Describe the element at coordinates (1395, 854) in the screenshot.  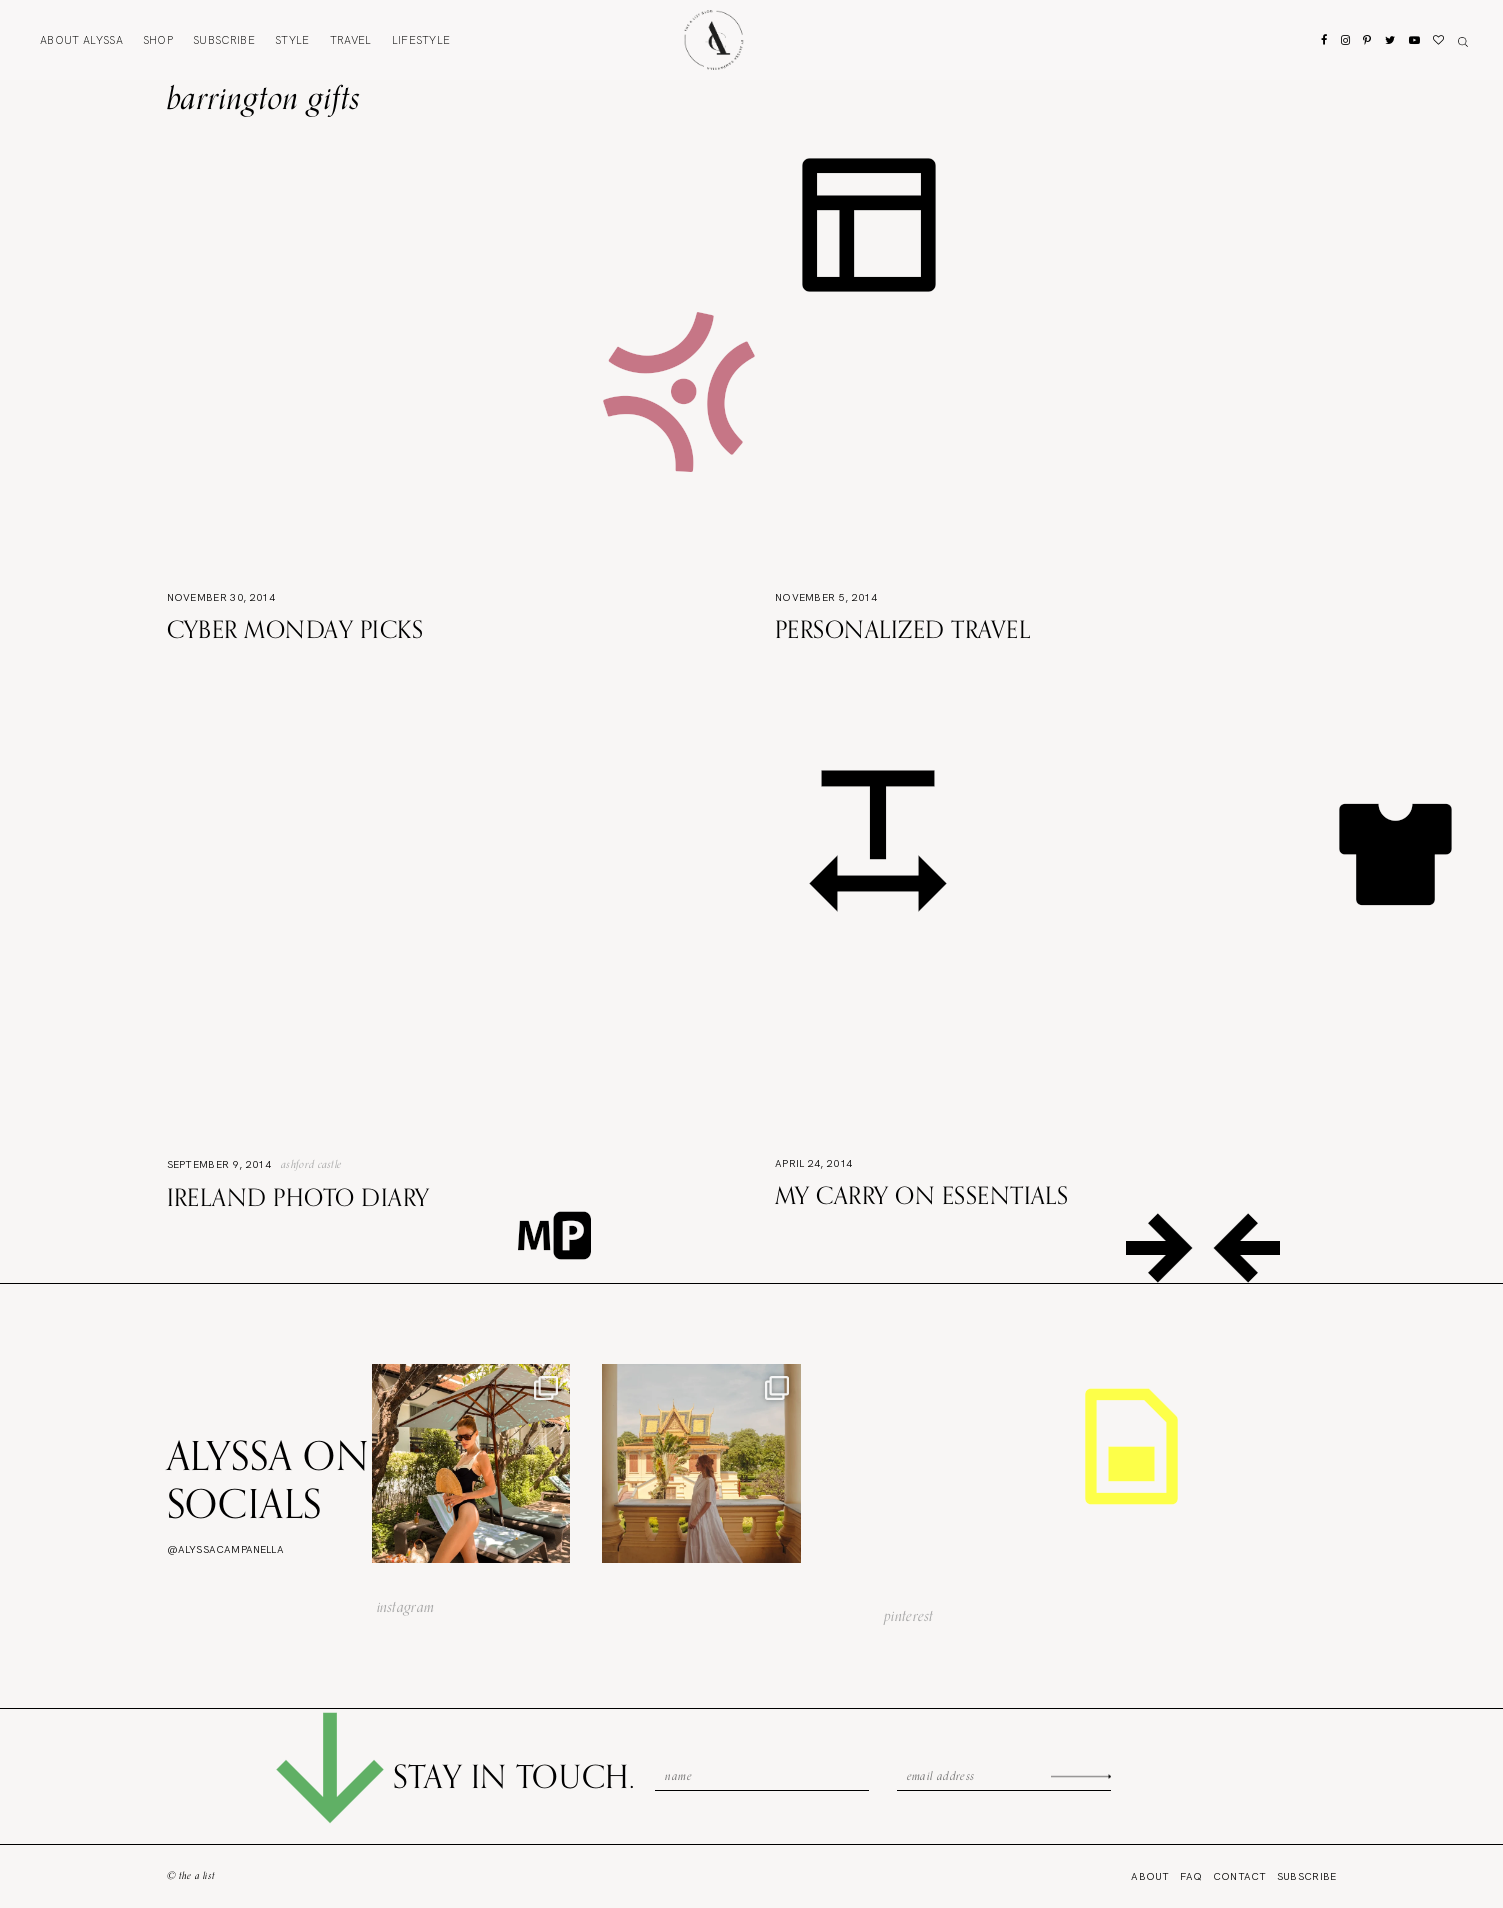
I see `browse clothing or apparel items` at that location.